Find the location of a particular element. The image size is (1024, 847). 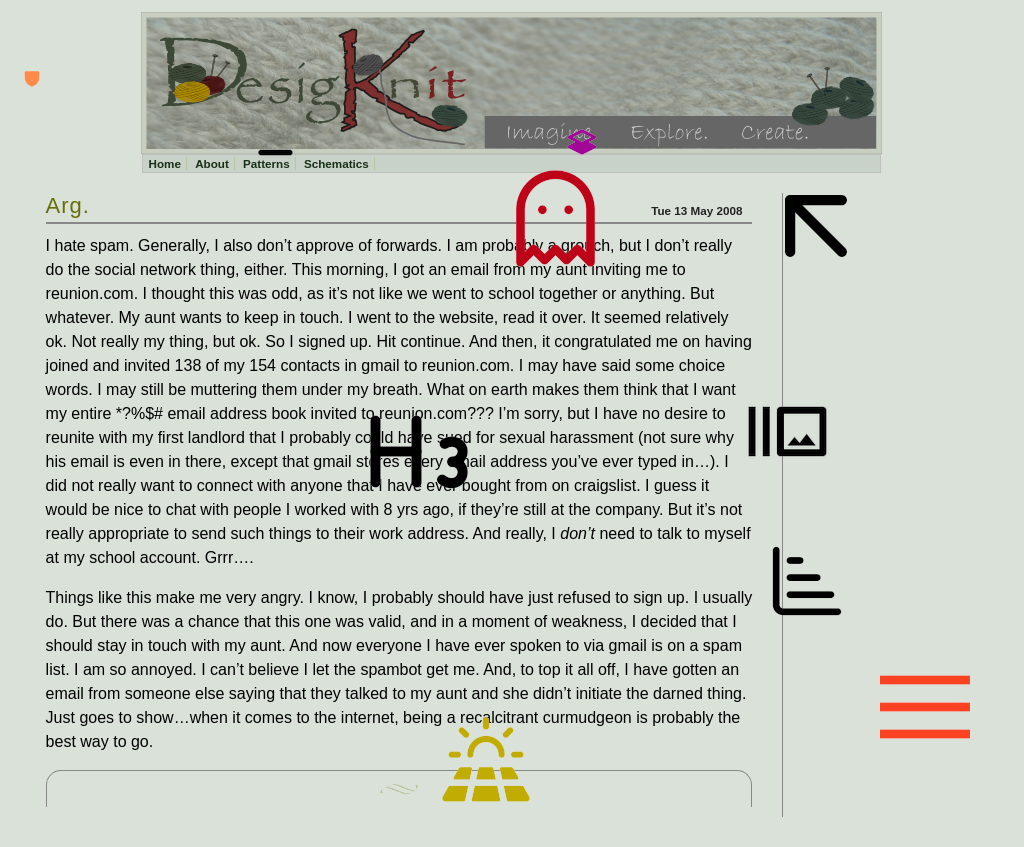

send layer backward in the stack is located at coordinates (582, 142).